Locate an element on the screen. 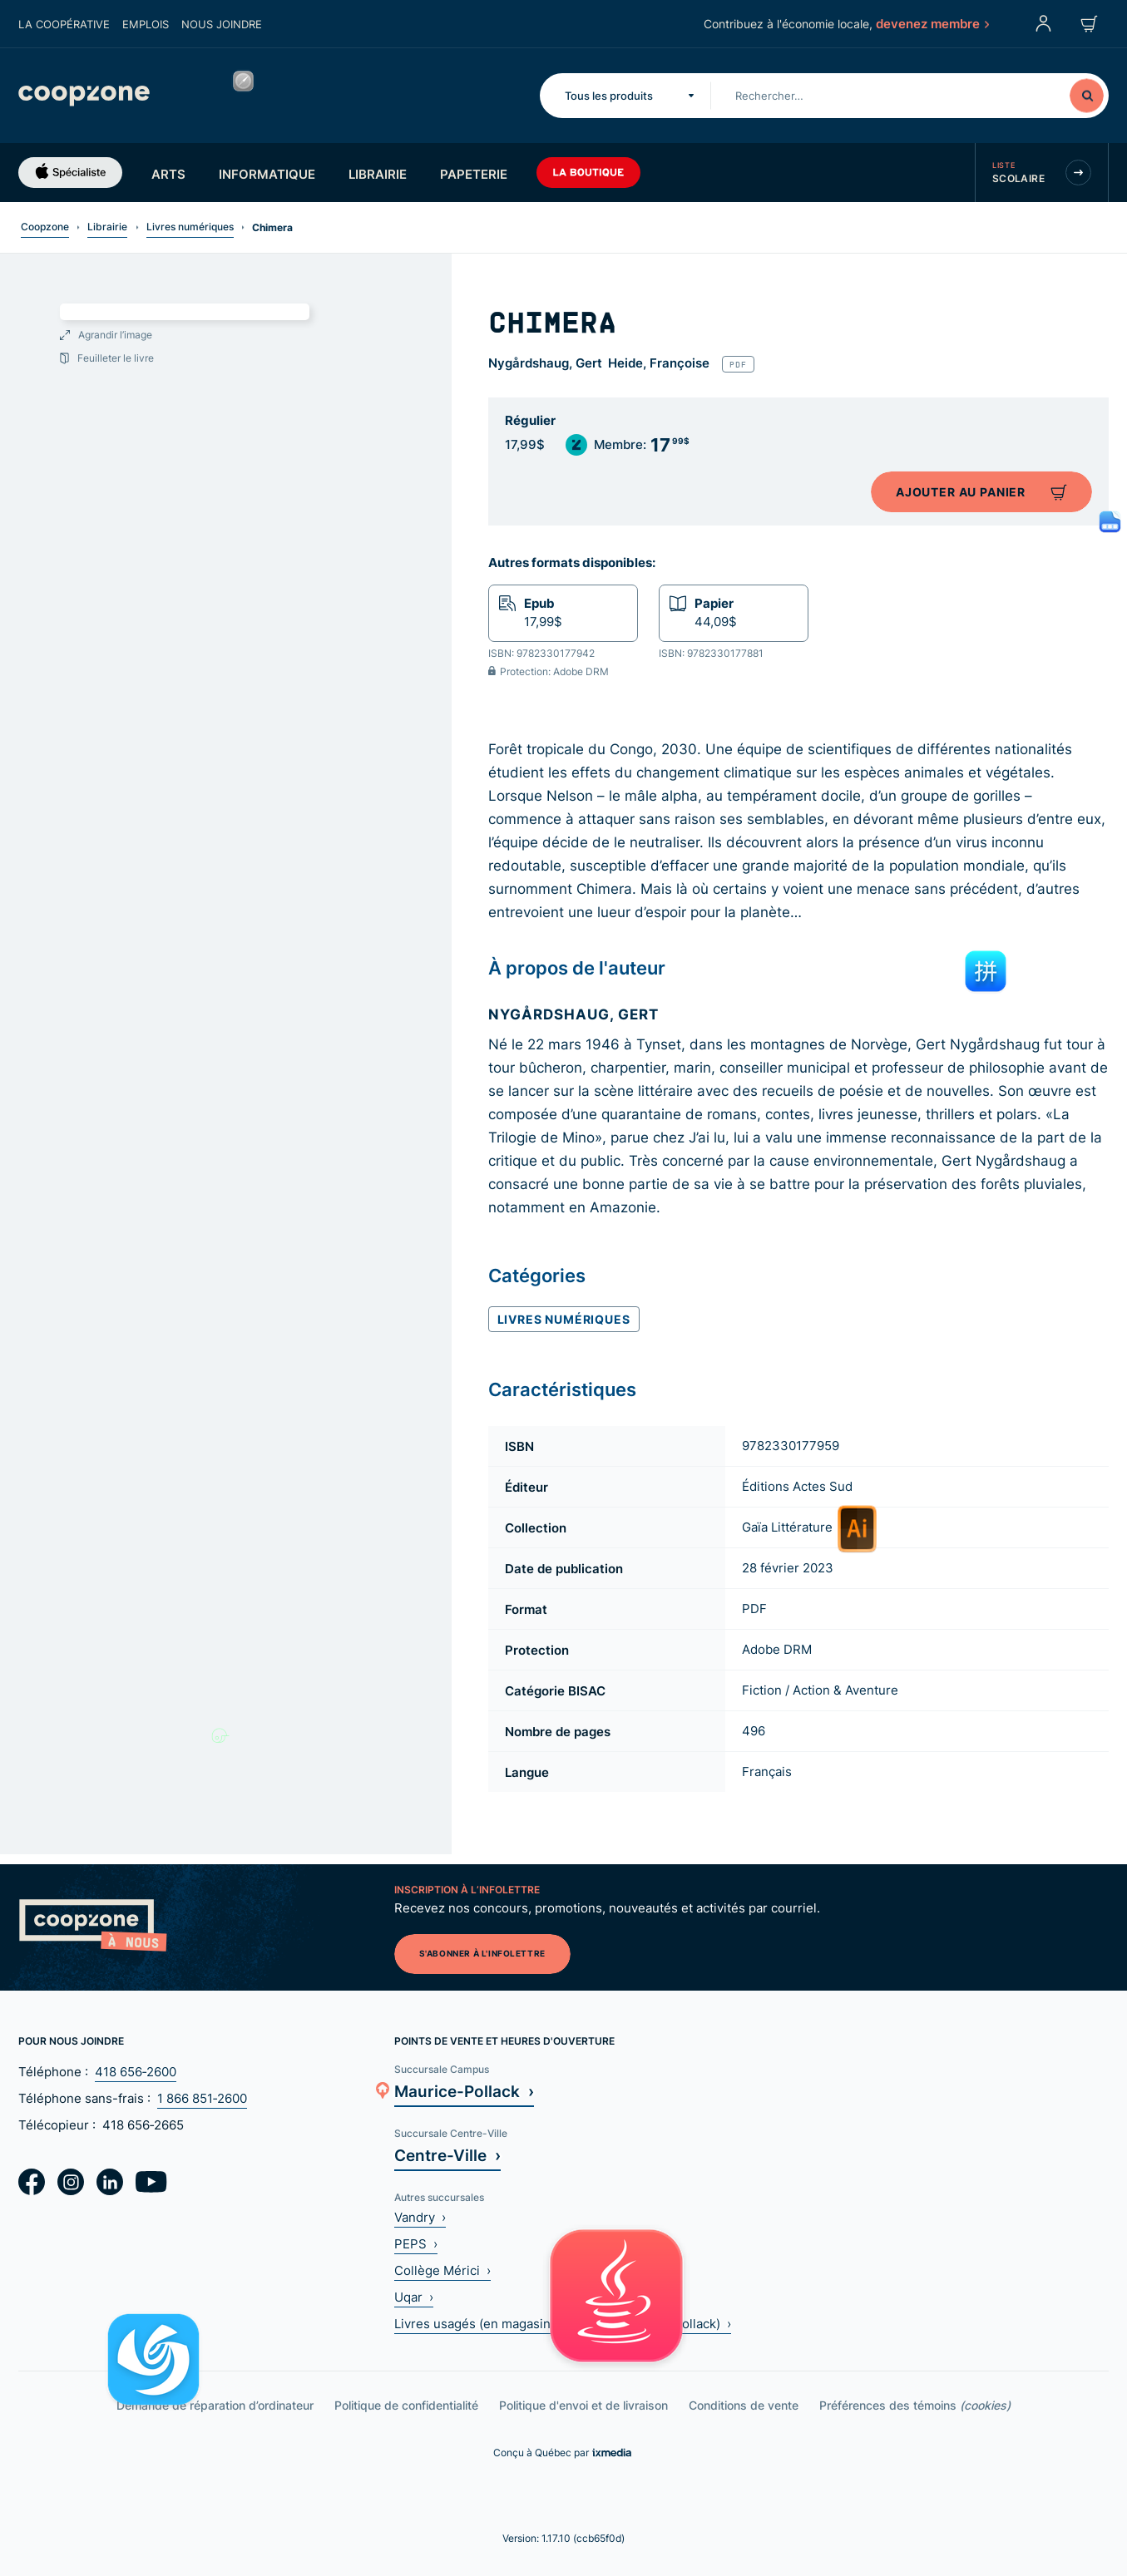 The image size is (1127, 2576). view baseball or sports content is located at coordinates (220, 1735).